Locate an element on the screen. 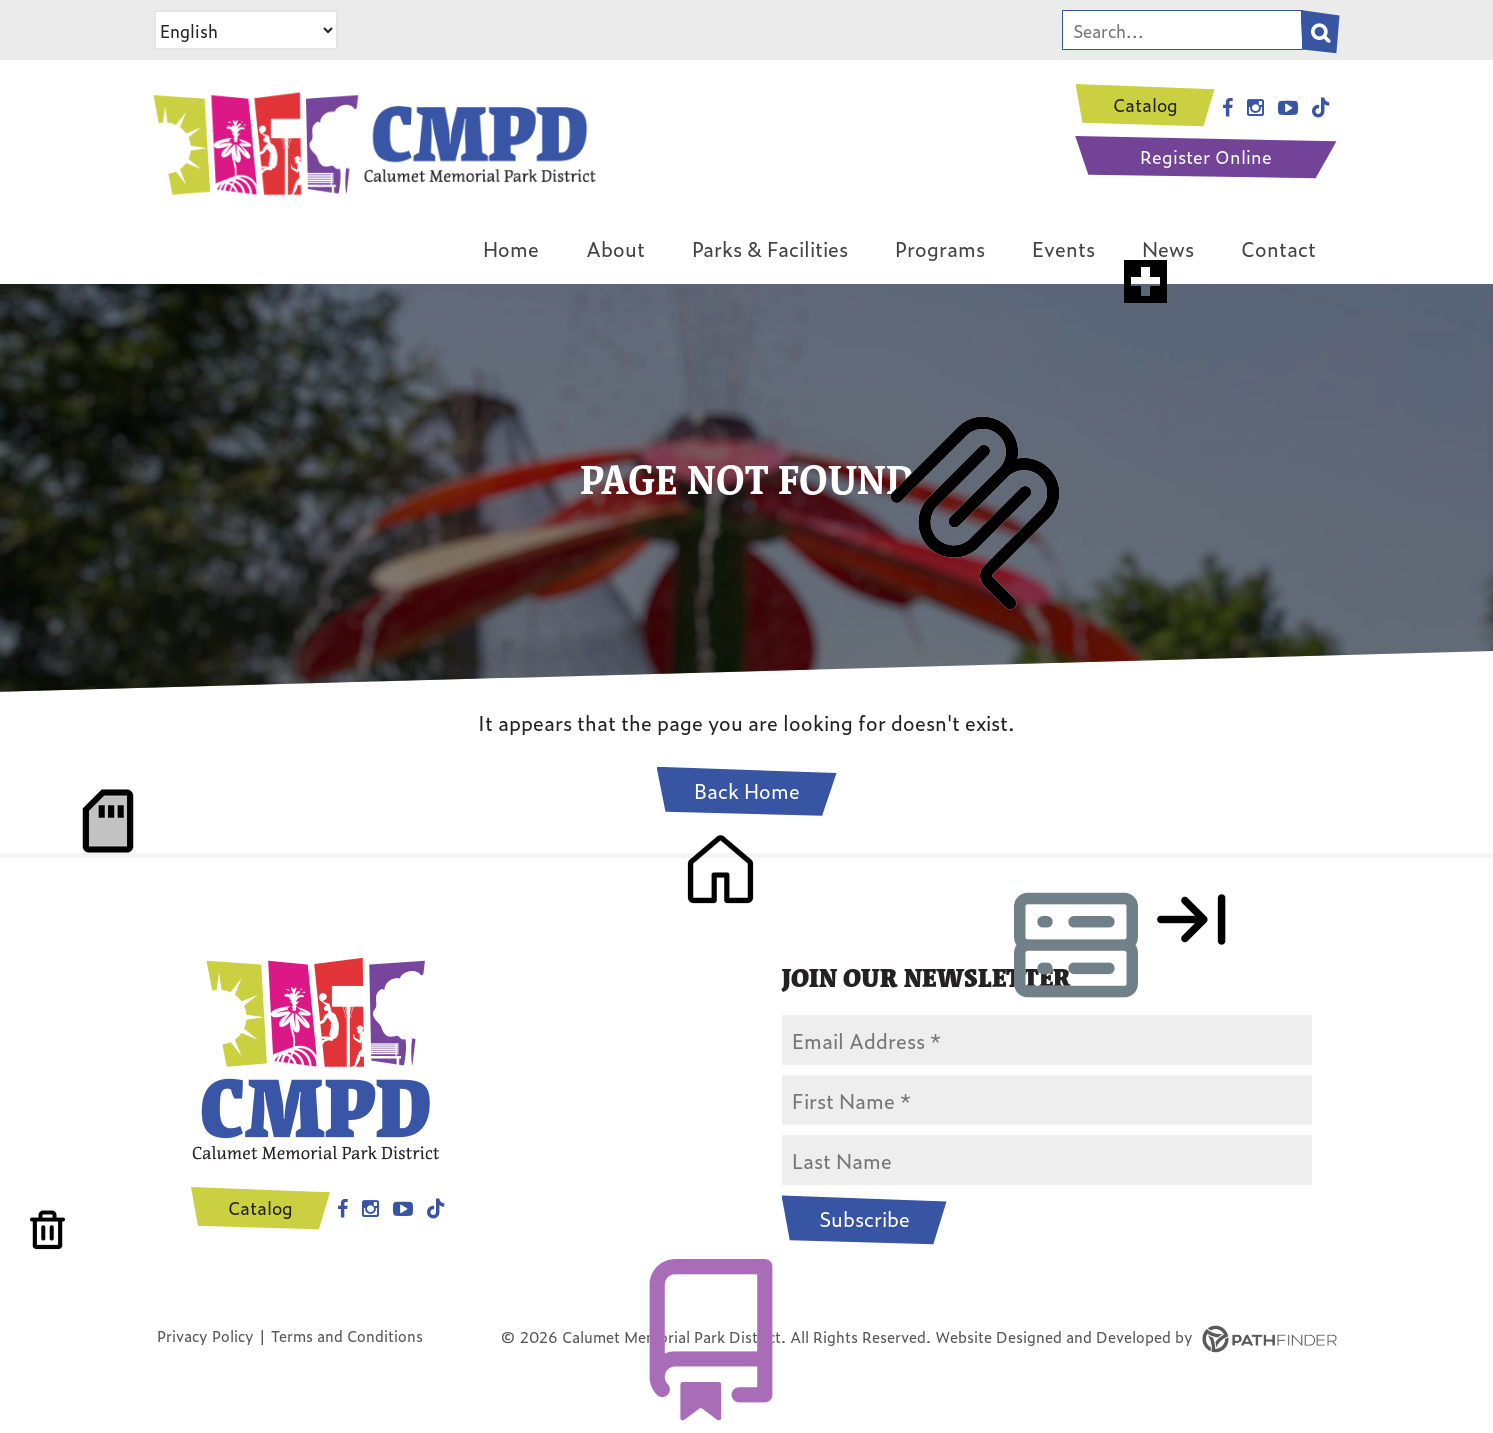 The height and width of the screenshot is (1433, 1493). delete selected item is located at coordinates (47, 1231).